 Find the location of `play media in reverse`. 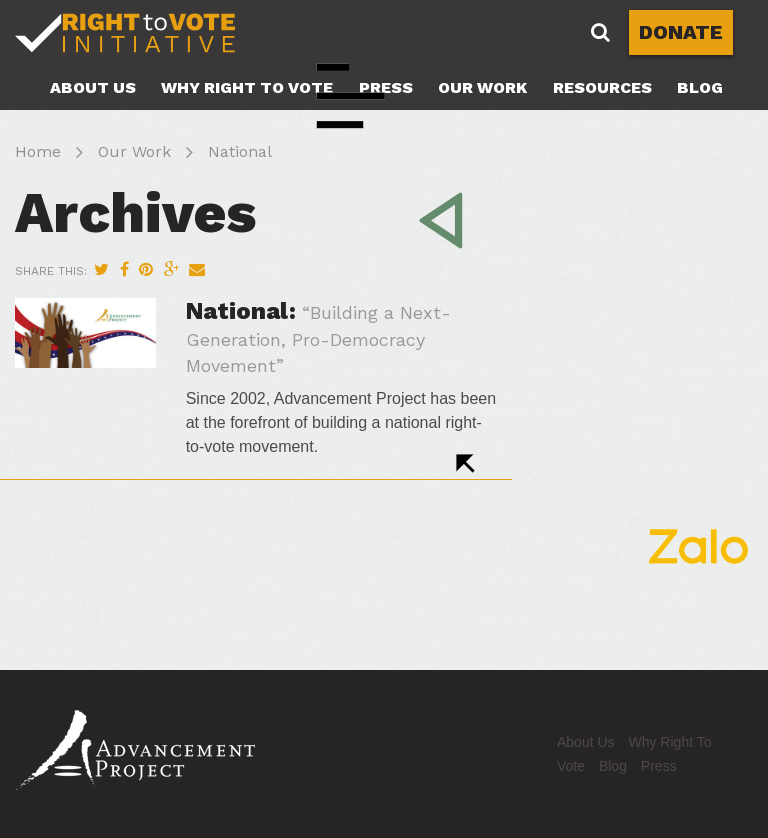

play media in reverse is located at coordinates (447, 220).